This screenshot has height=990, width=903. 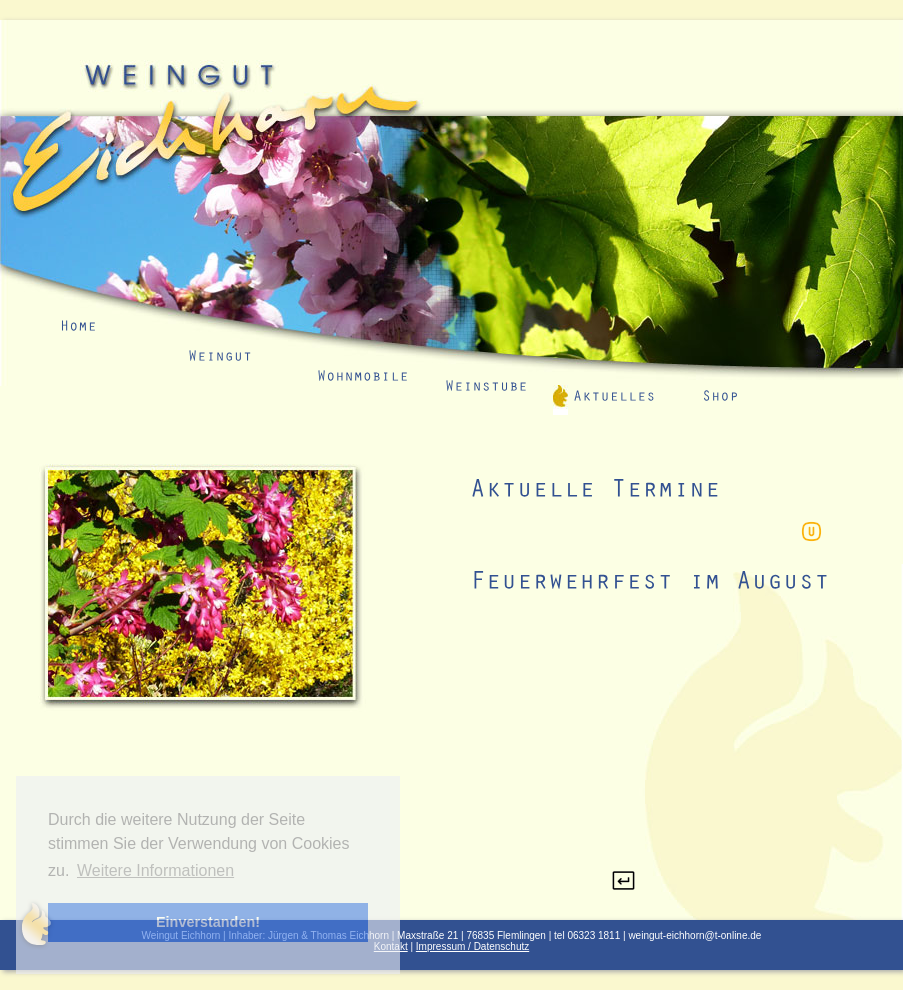 I want to click on indicates an item starting with the letter U, so click(x=811, y=531).